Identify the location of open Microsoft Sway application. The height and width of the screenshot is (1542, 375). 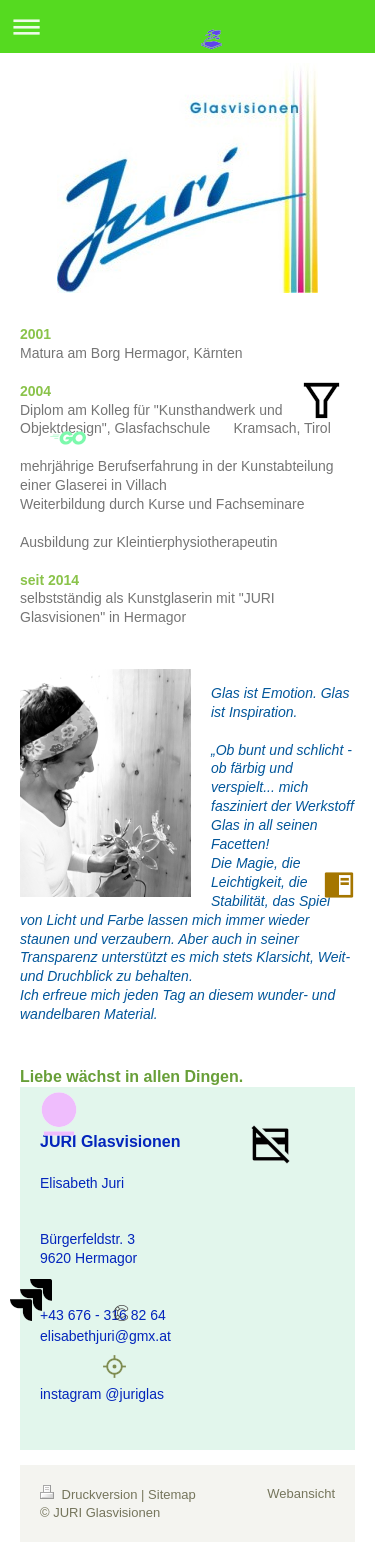
(211, 39).